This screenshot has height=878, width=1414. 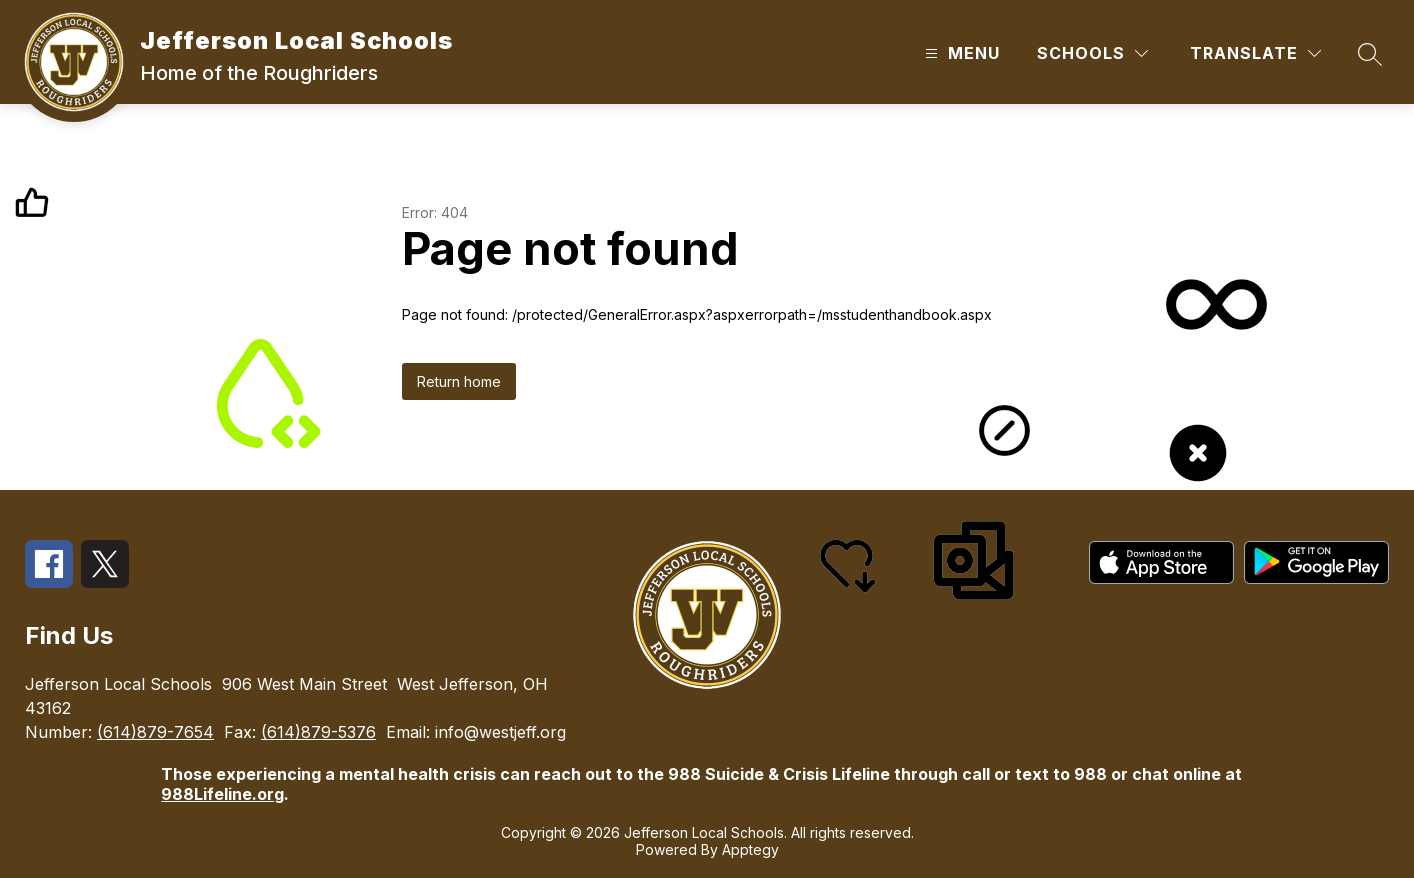 I want to click on indicates a forbidden or prohibited action, so click(x=1004, y=430).